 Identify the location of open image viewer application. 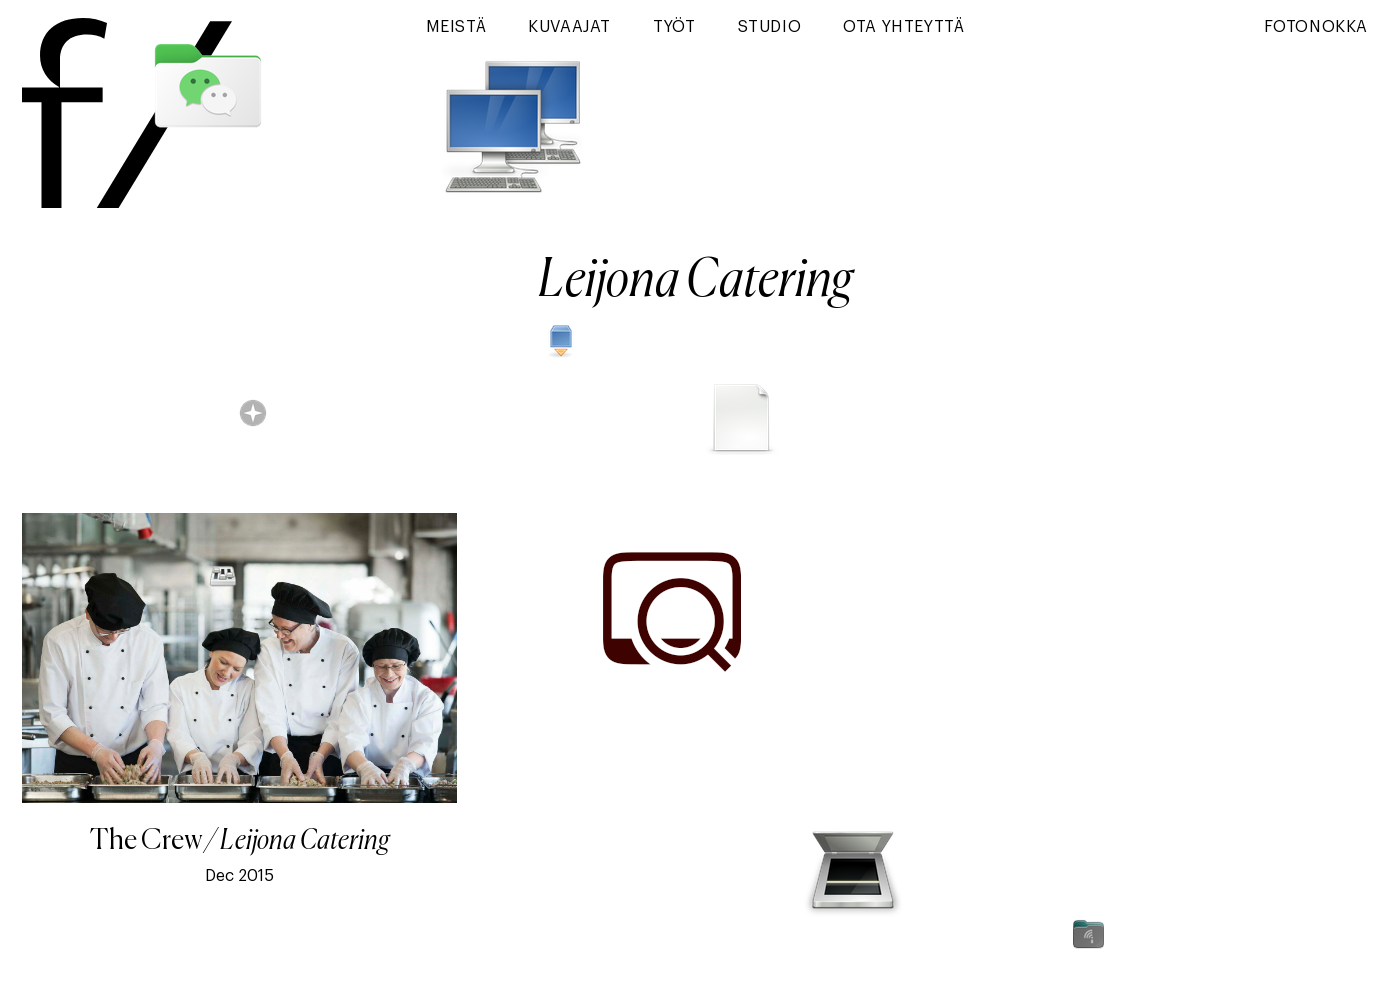
(672, 604).